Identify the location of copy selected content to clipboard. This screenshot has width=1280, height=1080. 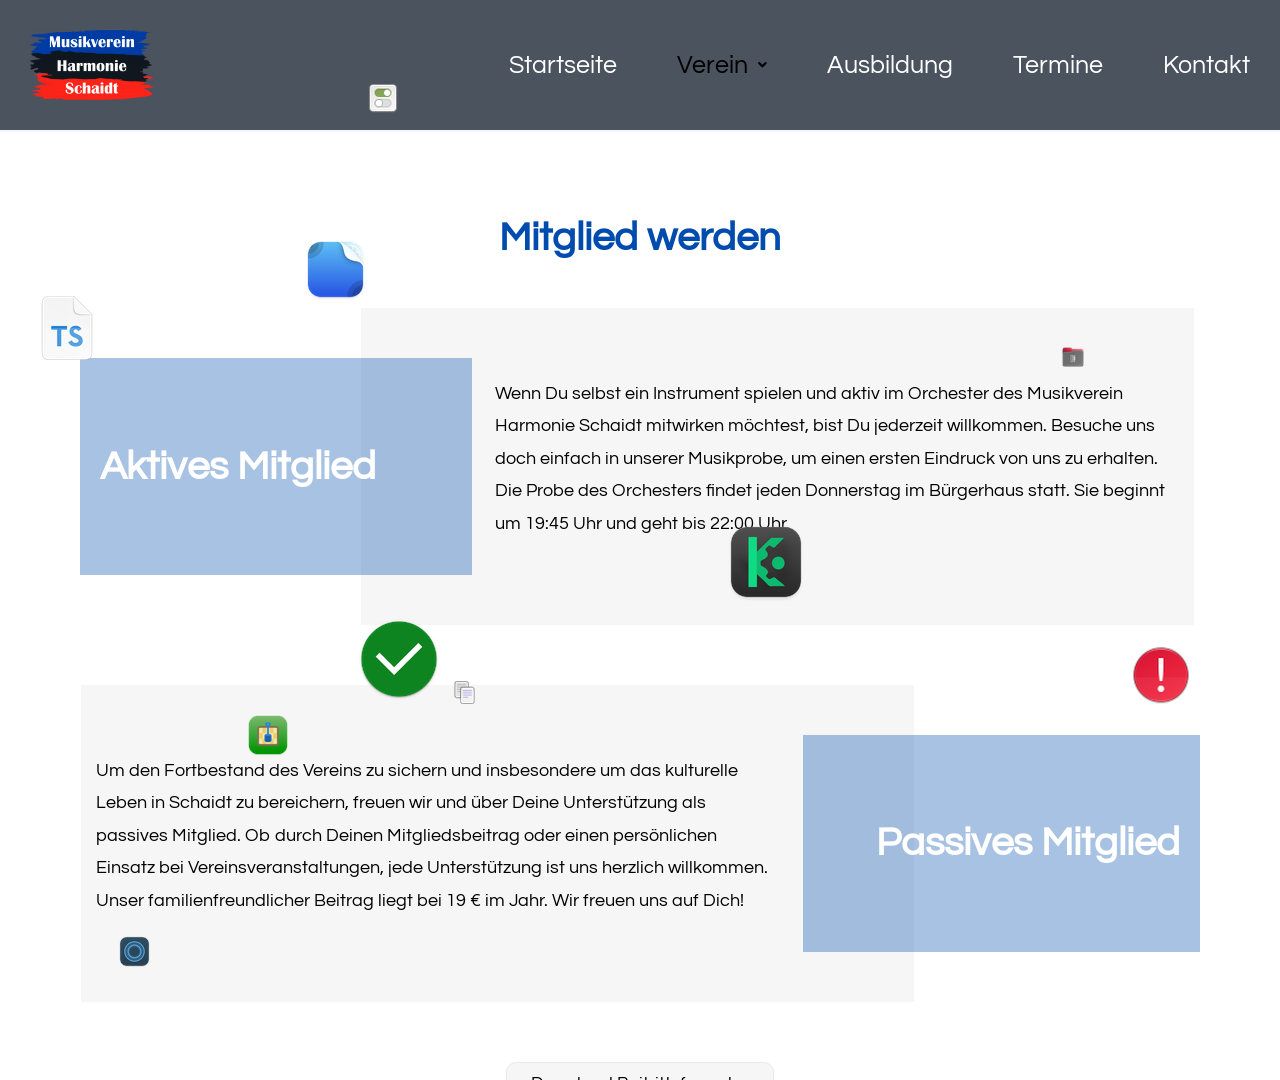
(464, 692).